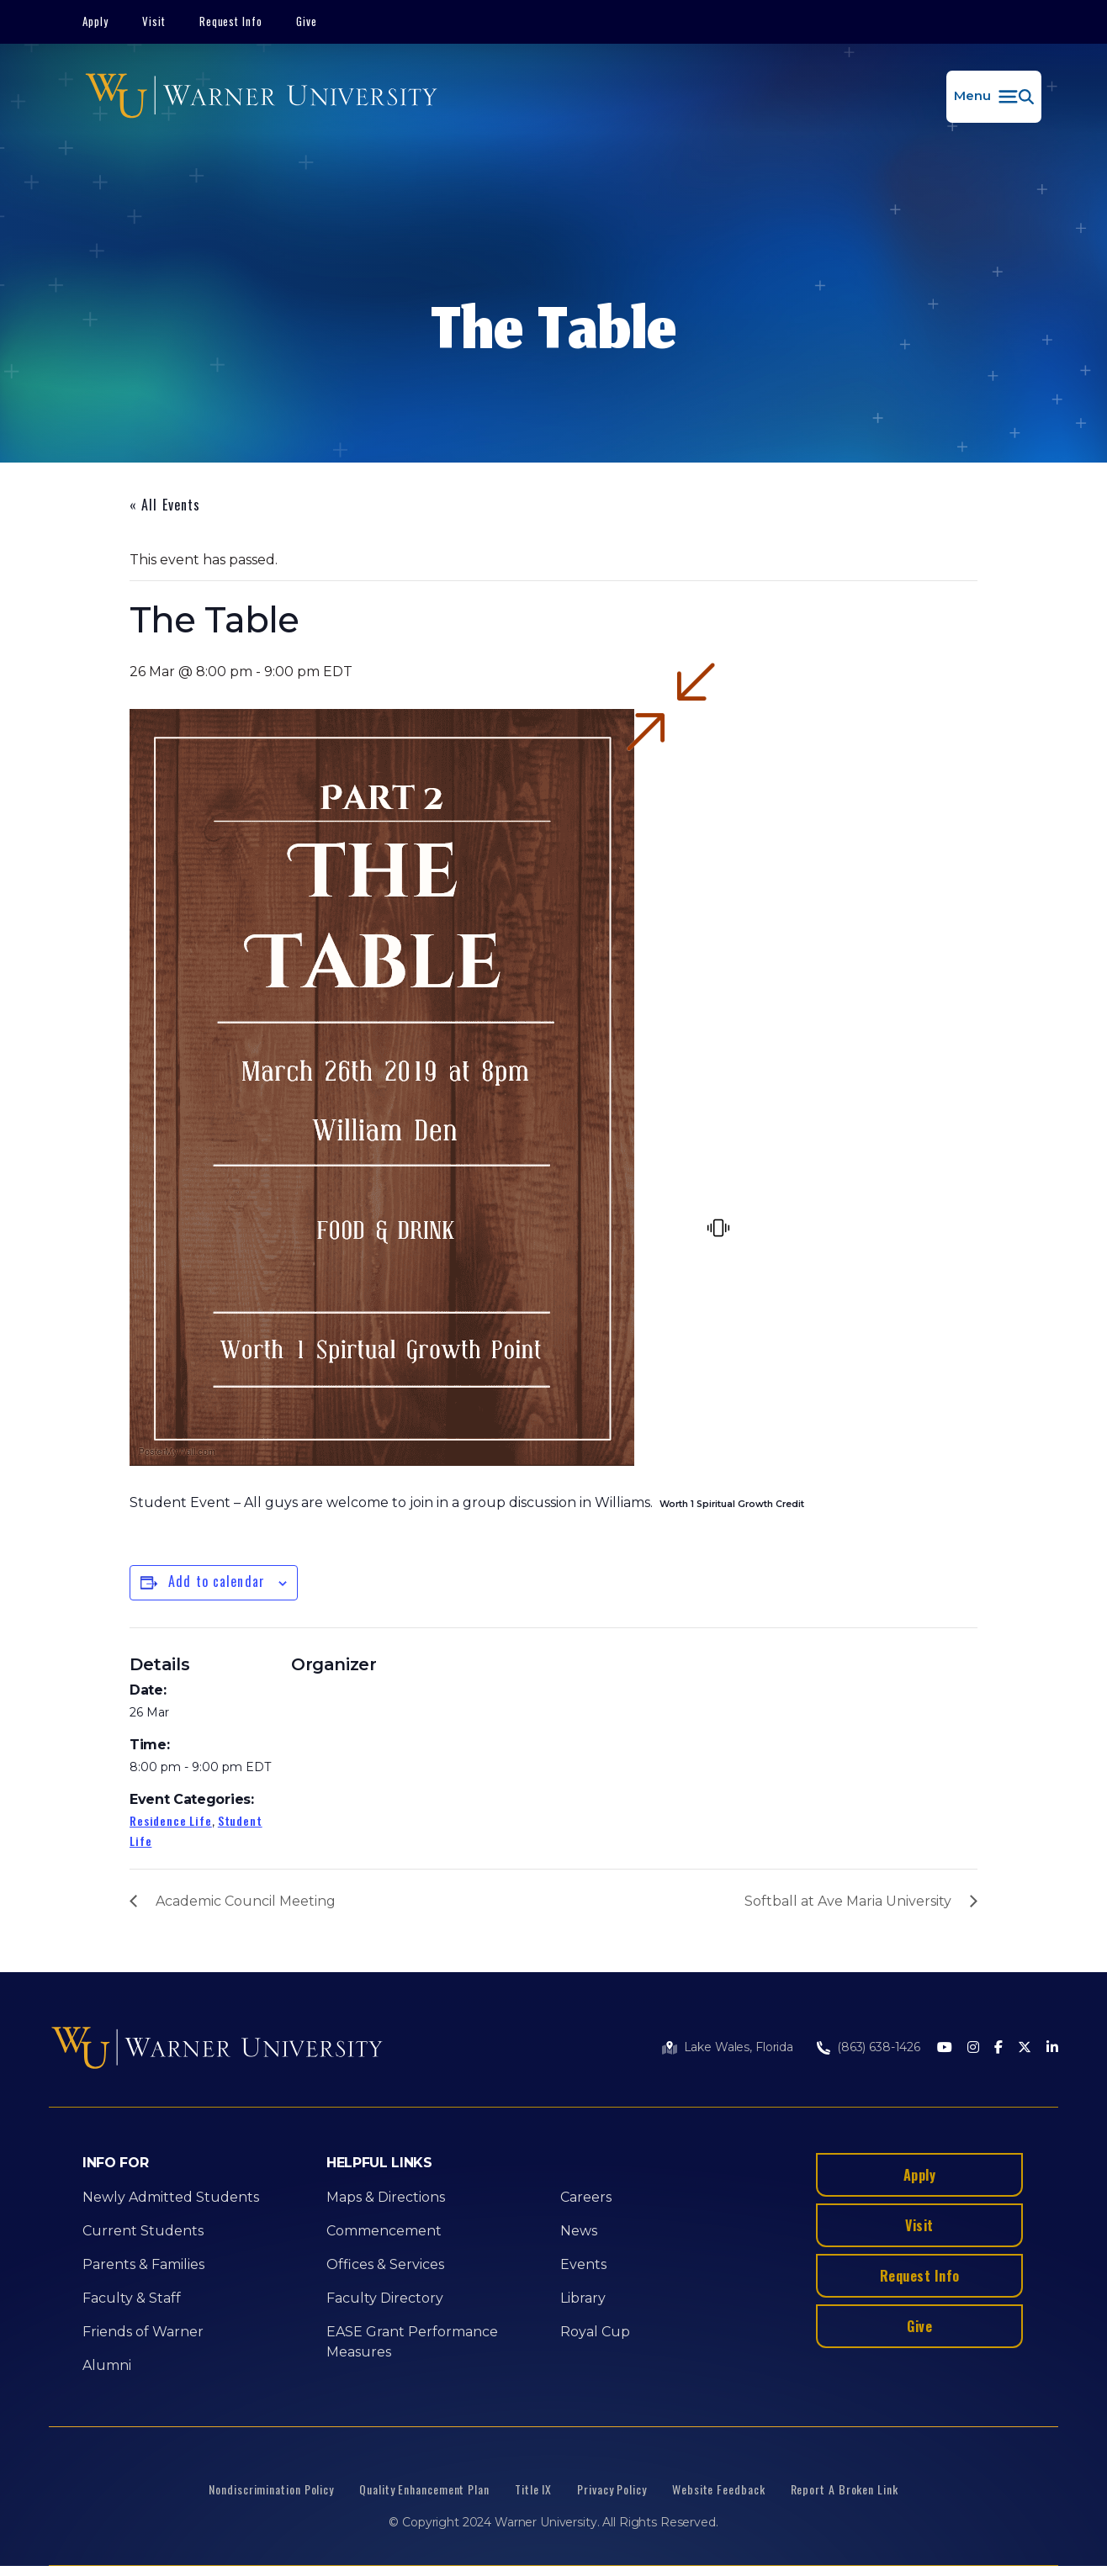  Describe the element at coordinates (670, 706) in the screenshot. I see `collapse or minimize content` at that location.